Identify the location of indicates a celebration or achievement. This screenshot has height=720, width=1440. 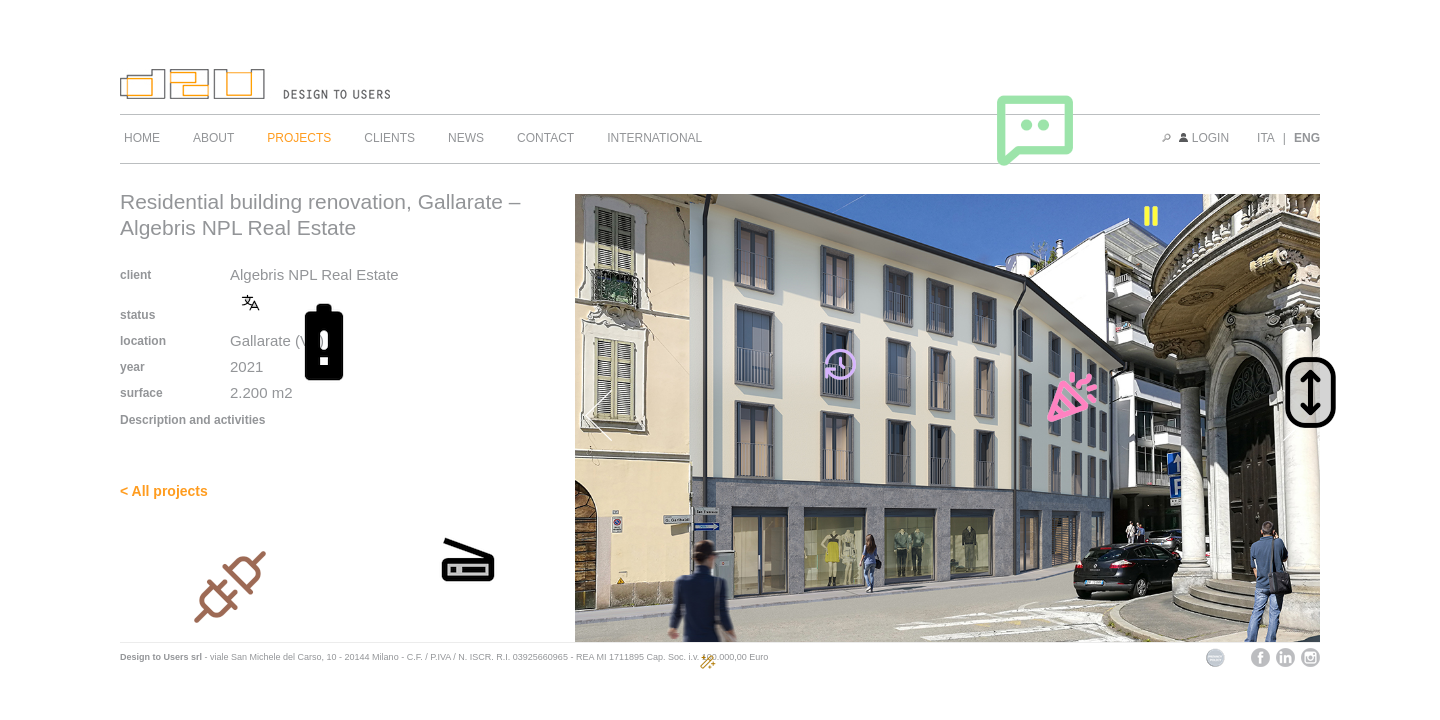
(1069, 399).